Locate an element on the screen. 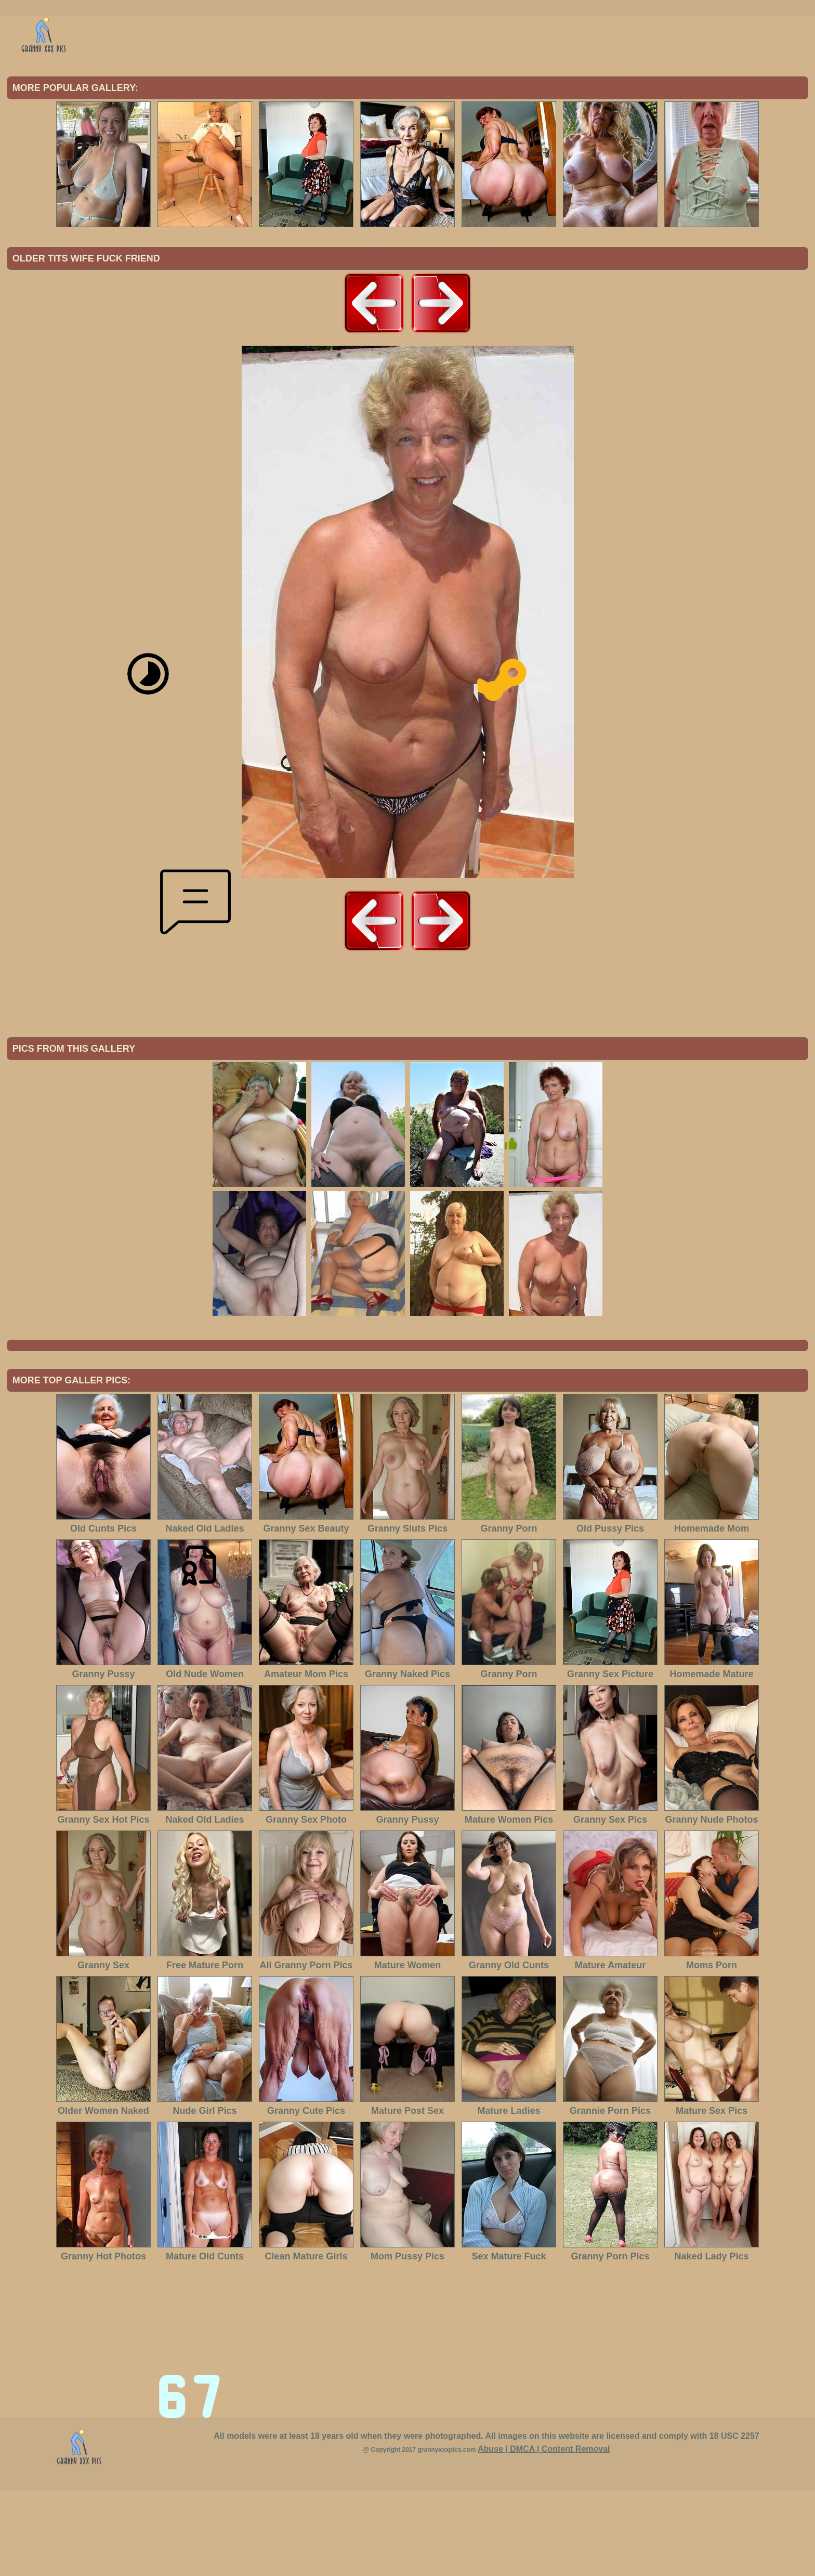 Image resolution: width=815 pixels, height=2576 pixels. open chat or messaging is located at coordinates (195, 896).